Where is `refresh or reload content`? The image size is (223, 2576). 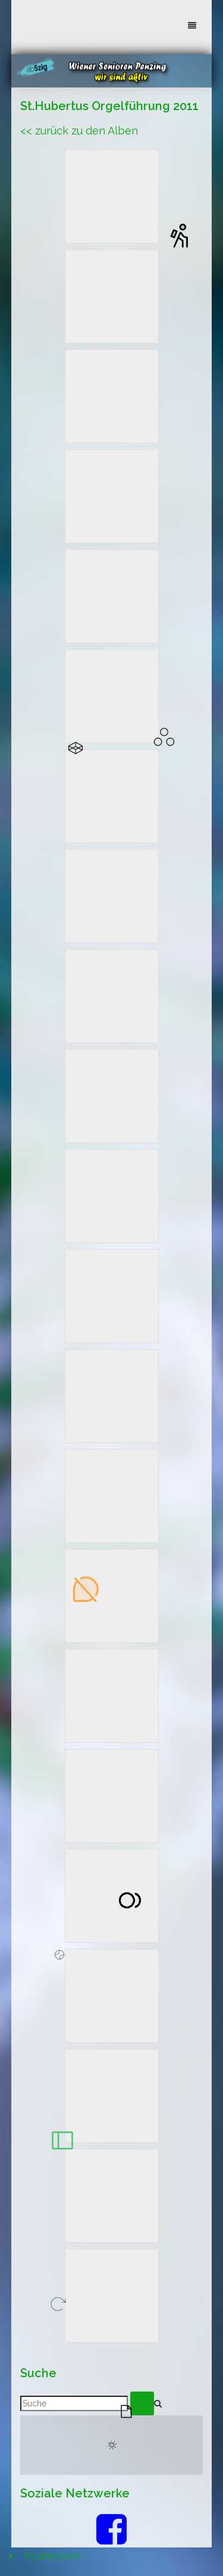
refresh or reload content is located at coordinates (58, 2304).